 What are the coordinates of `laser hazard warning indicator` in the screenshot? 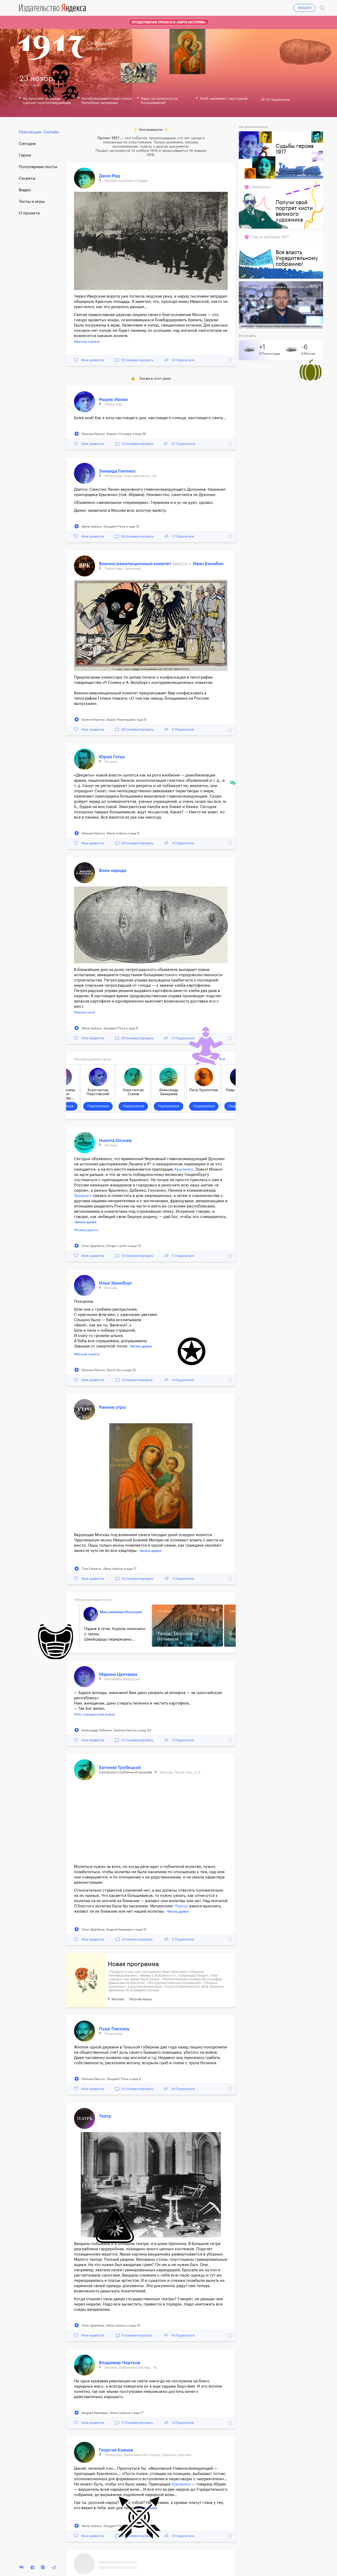 It's located at (115, 2227).